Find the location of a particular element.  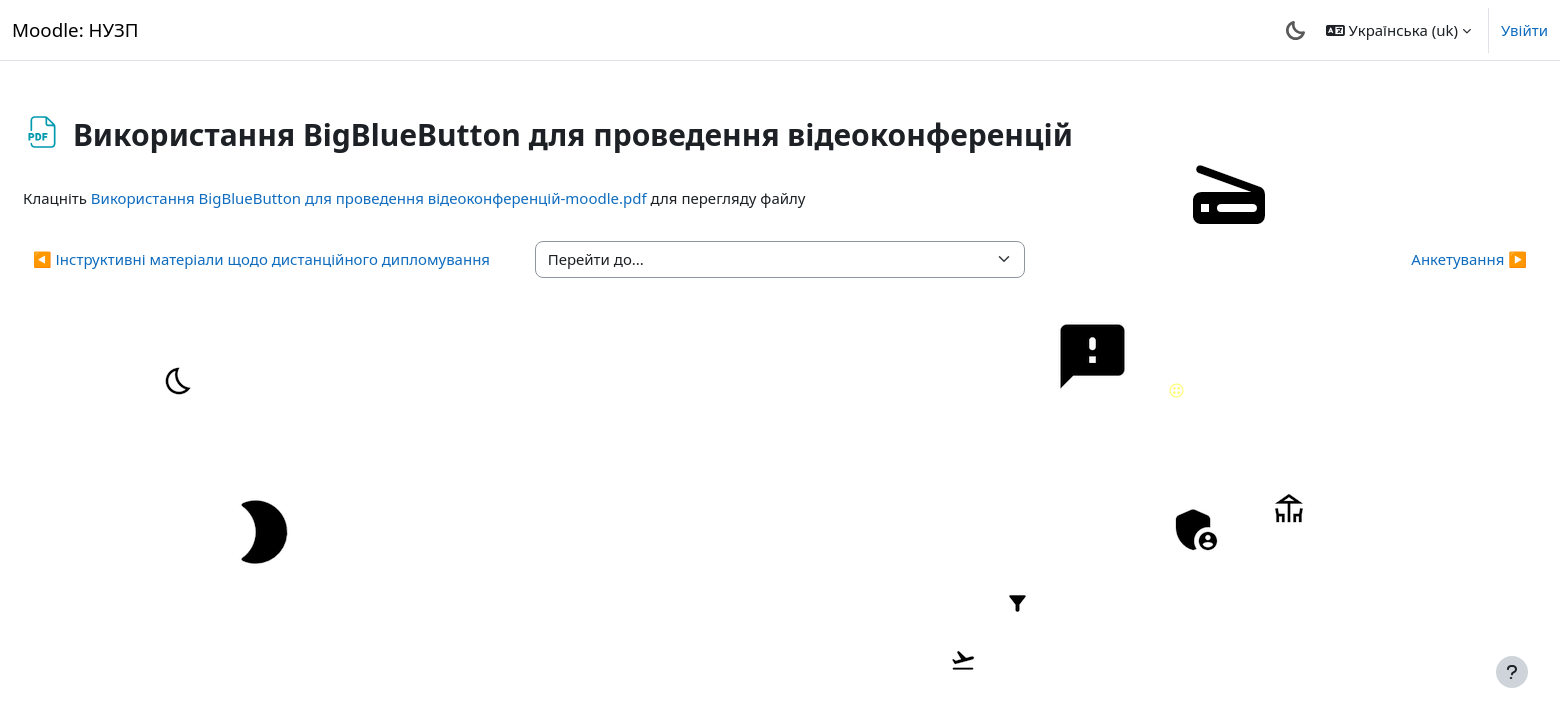

submit feedback or comments is located at coordinates (1092, 356).